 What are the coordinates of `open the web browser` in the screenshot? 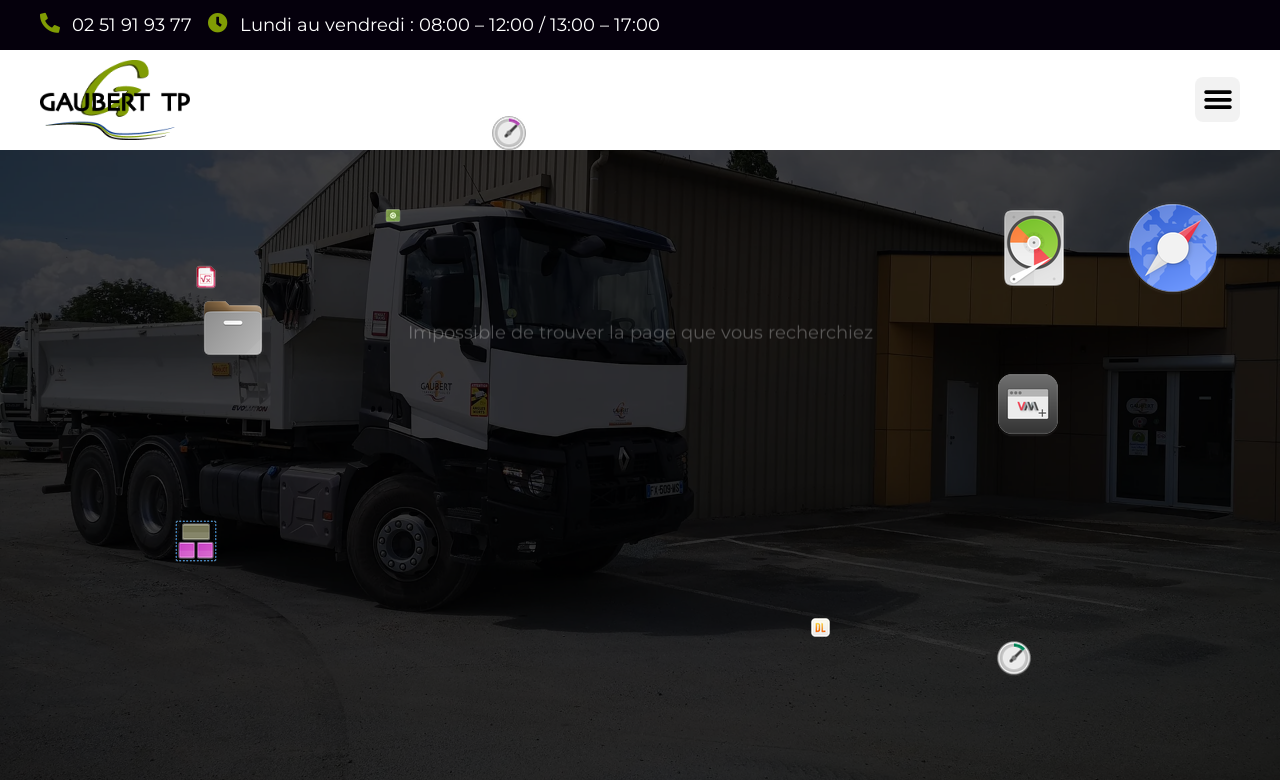 It's located at (1173, 248).